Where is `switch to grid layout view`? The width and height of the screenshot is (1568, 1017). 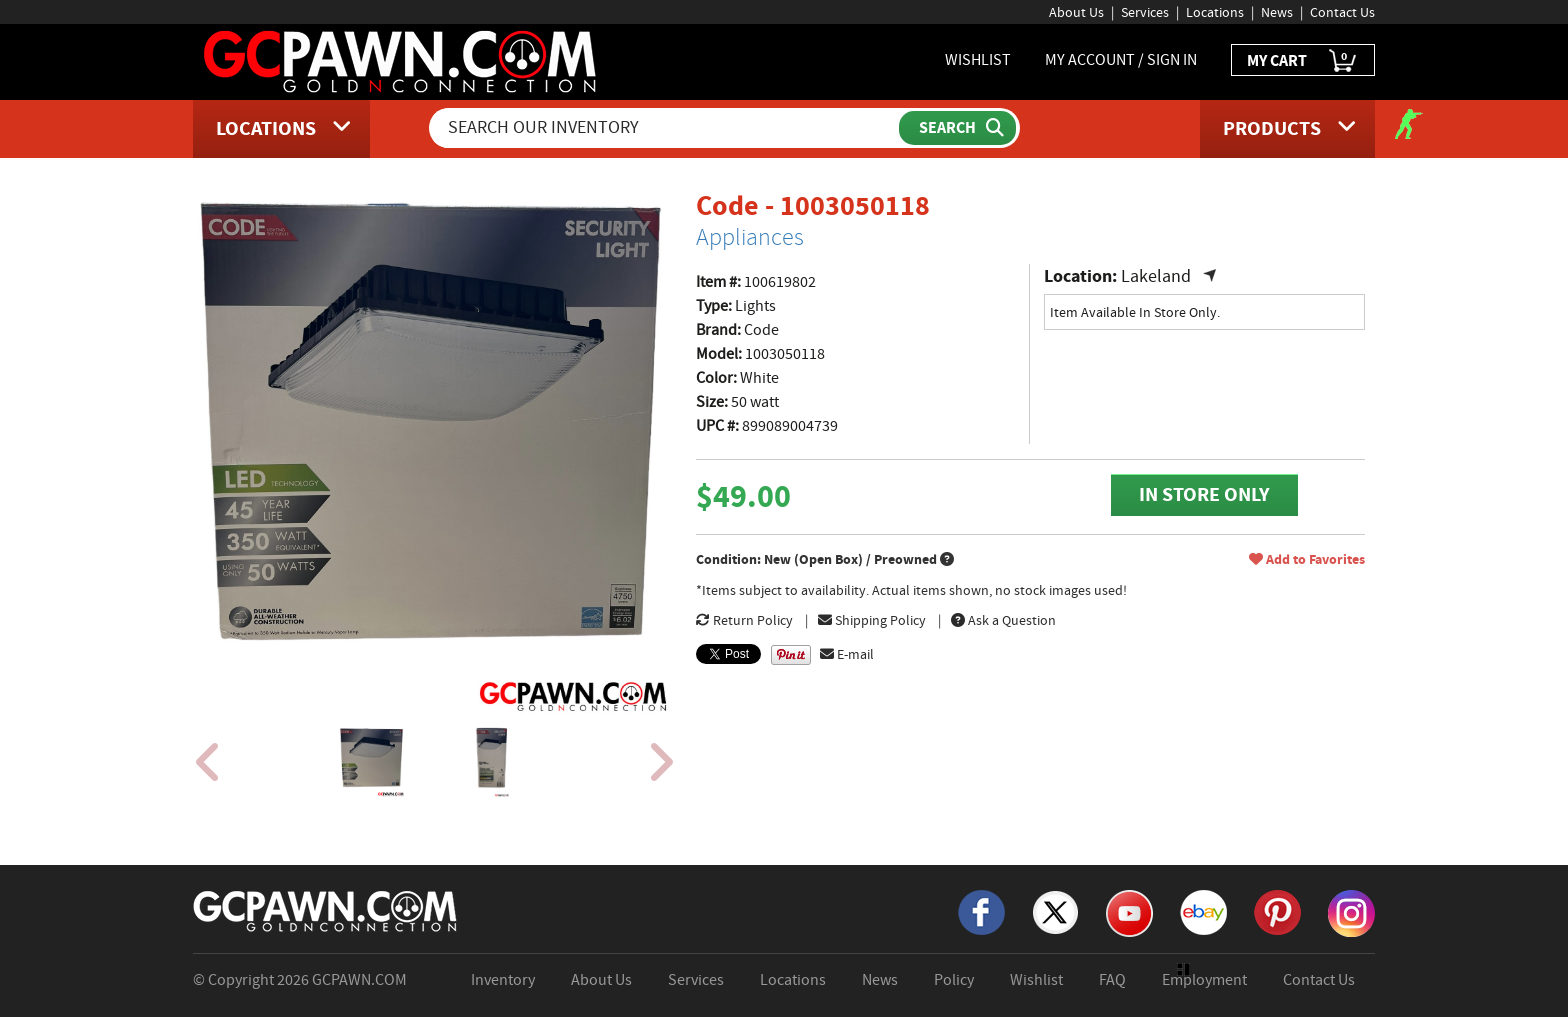
switch to grid layout view is located at coordinates (1183, 969).